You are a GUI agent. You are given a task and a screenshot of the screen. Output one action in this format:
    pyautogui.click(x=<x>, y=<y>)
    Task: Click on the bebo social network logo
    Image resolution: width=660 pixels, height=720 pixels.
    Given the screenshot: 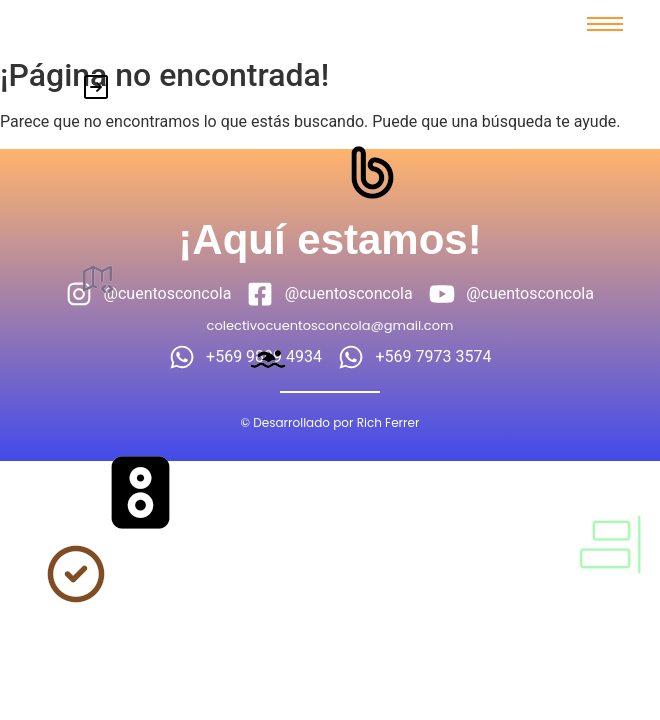 What is the action you would take?
    pyautogui.click(x=372, y=172)
    